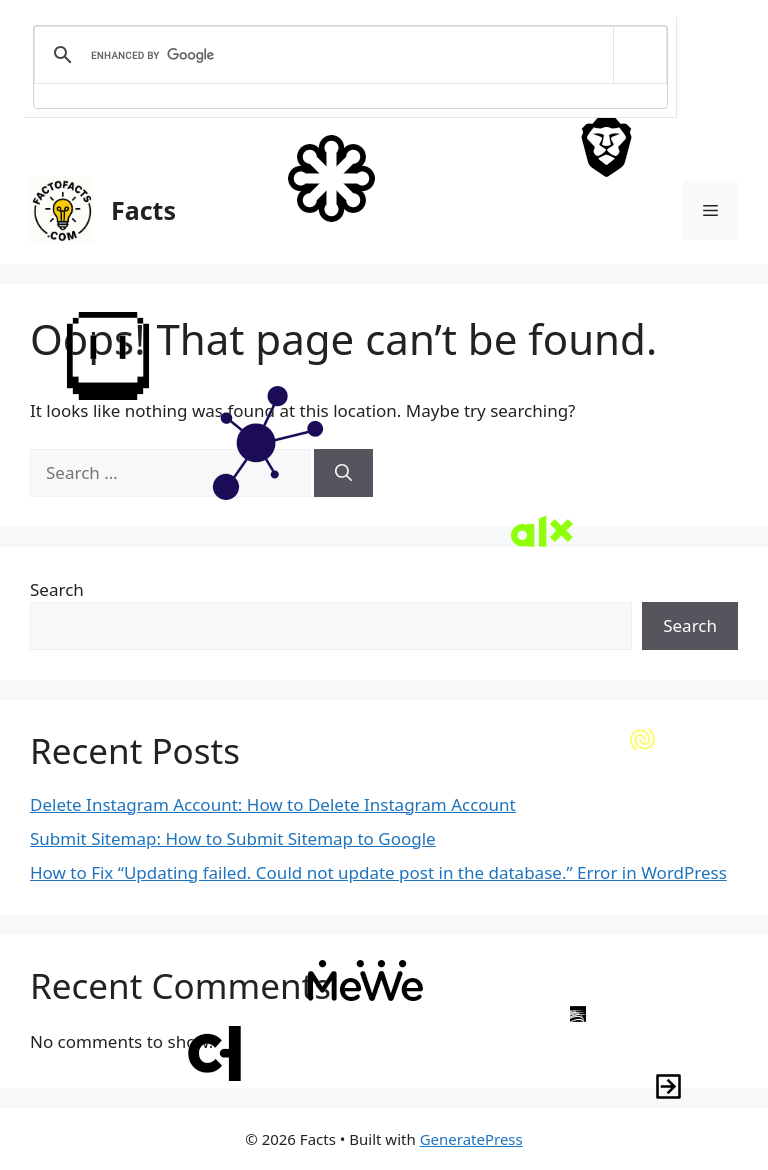  I want to click on lucide icon library logo, so click(642, 739).